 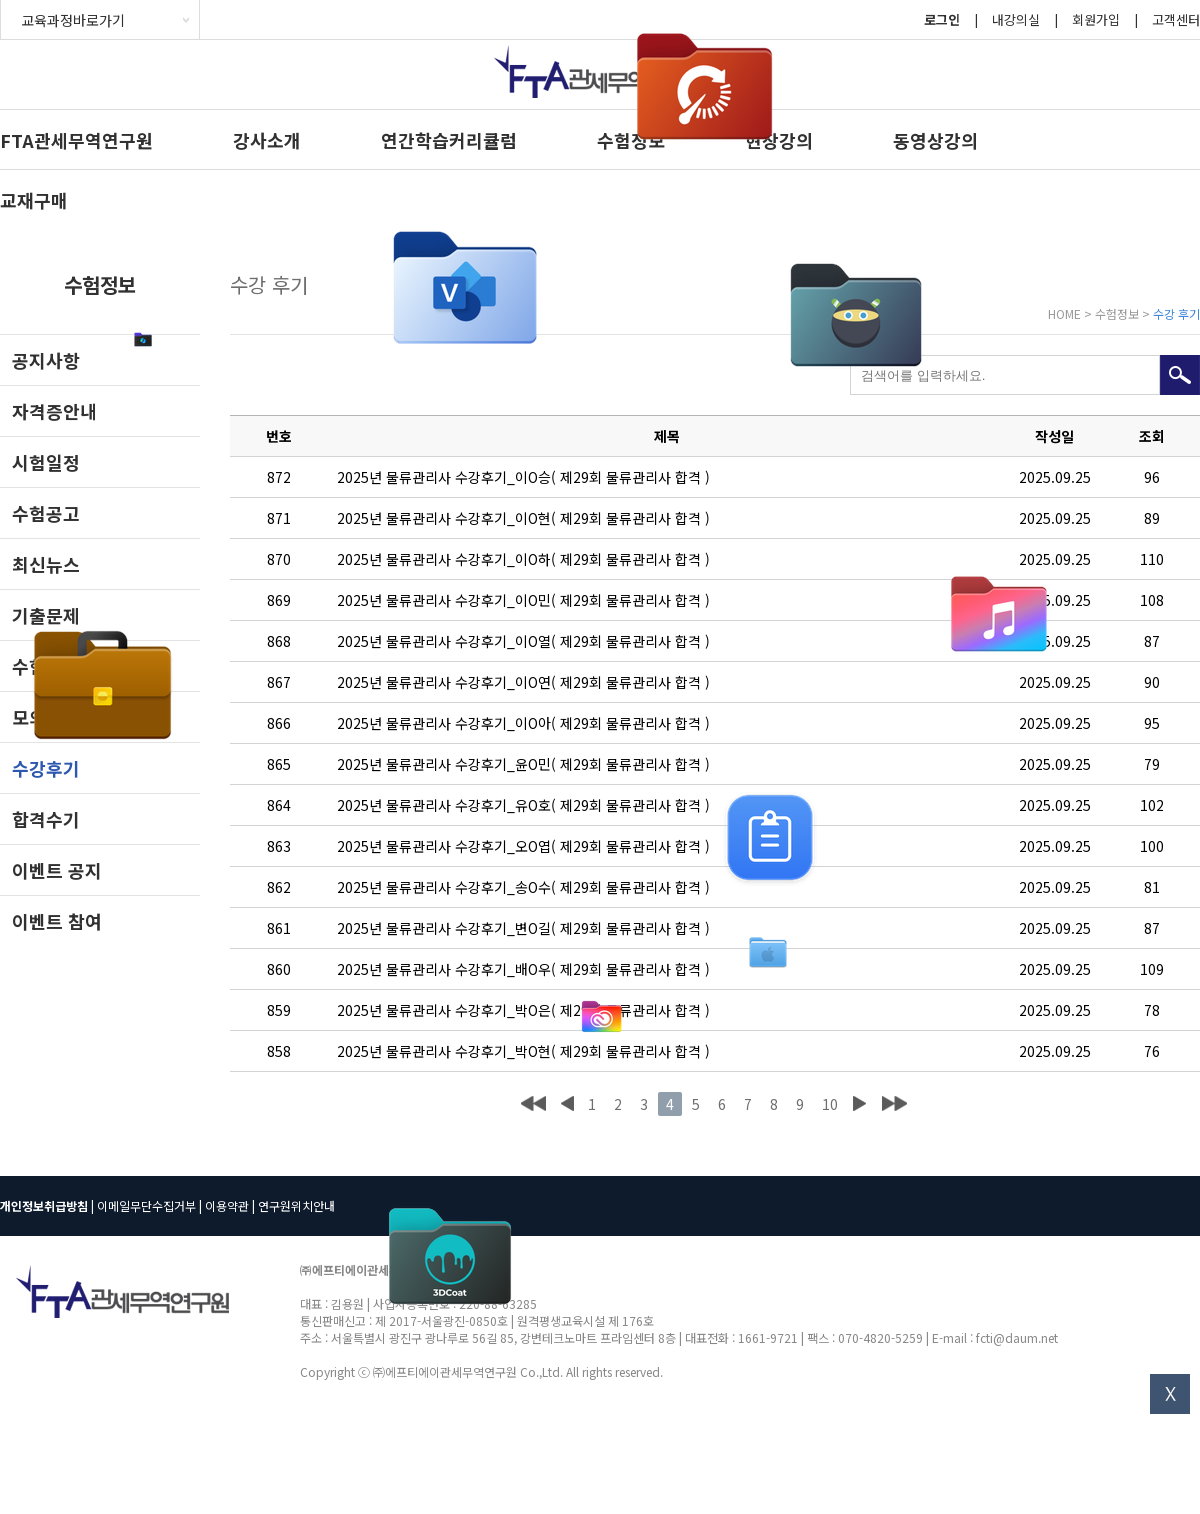 I want to click on open folder containing microsoft visio files, so click(x=464, y=291).